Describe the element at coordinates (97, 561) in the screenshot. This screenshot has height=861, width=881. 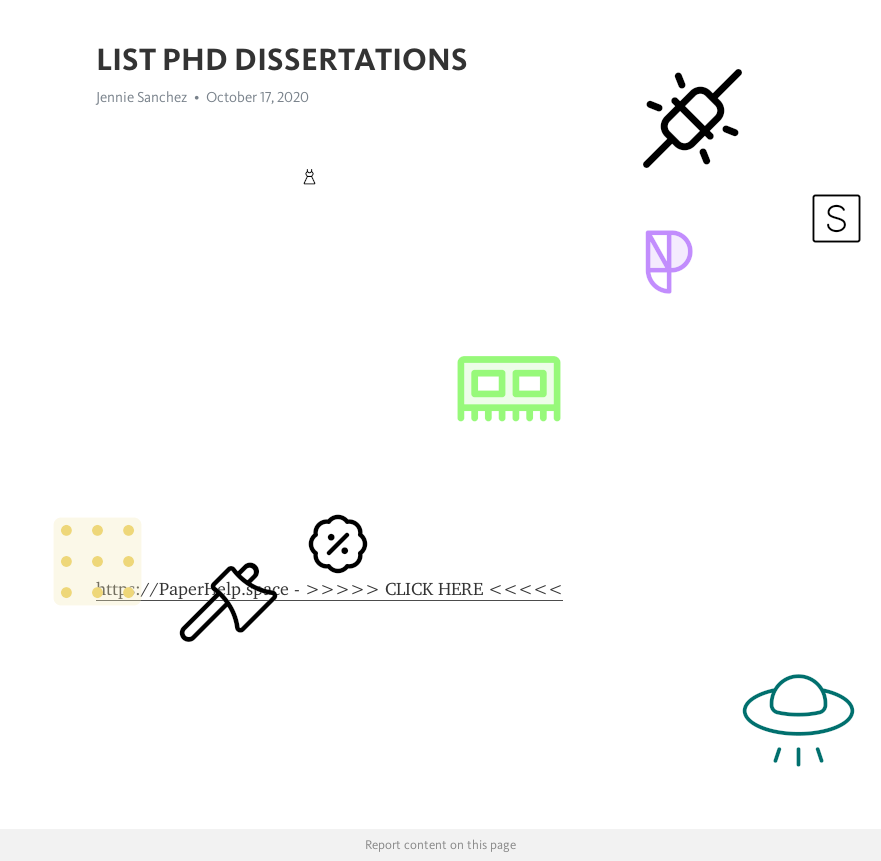
I see `open app drawer or launcher` at that location.